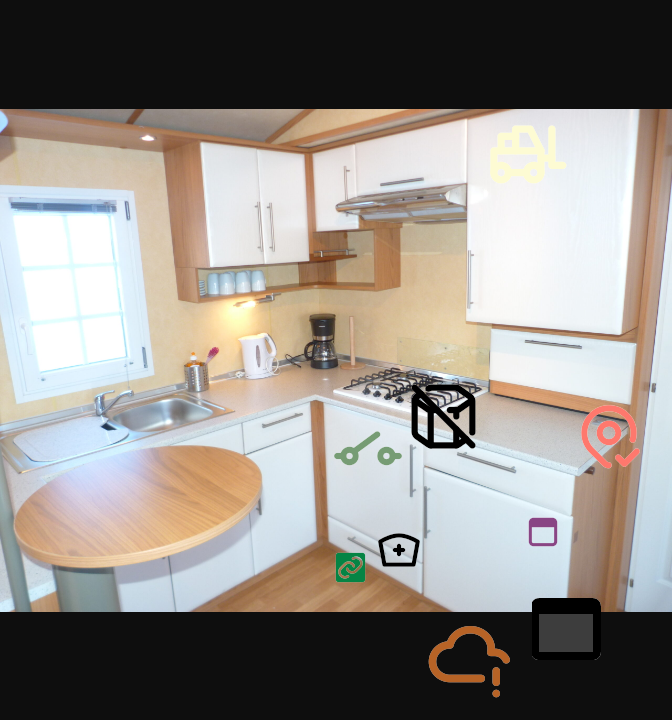 This screenshot has height=720, width=672. Describe the element at coordinates (443, 416) in the screenshot. I see `disable 3D object view` at that location.